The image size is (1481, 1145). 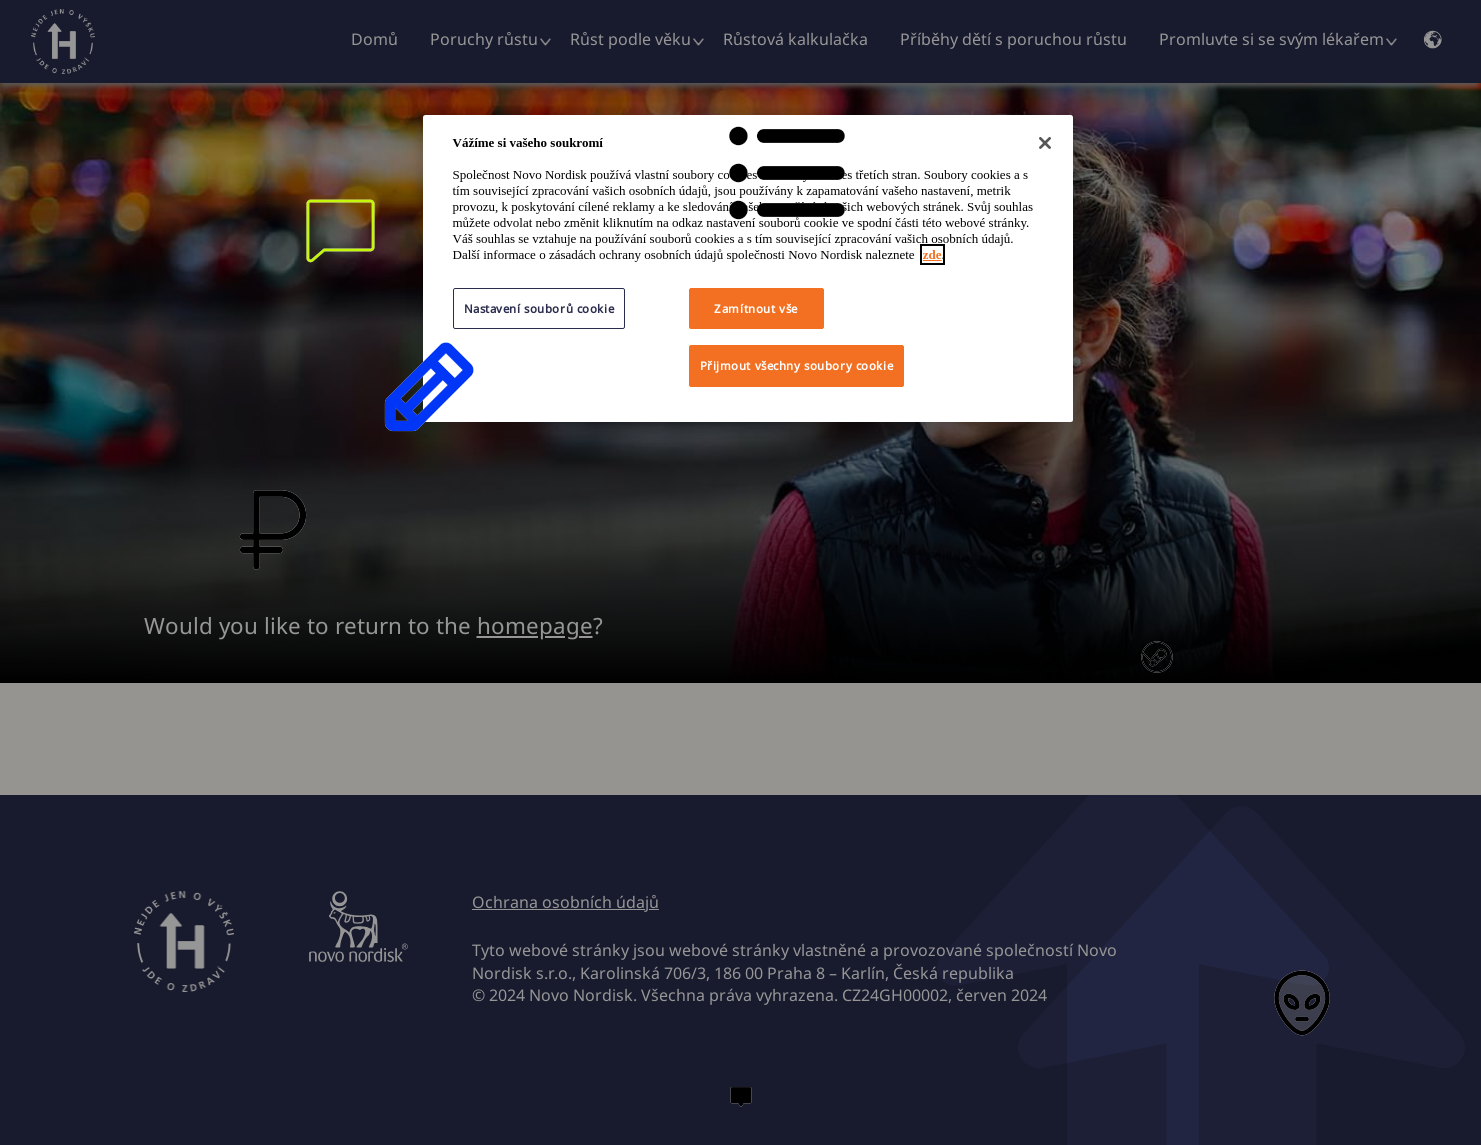 I want to click on open steam gaming platform, so click(x=1157, y=657).